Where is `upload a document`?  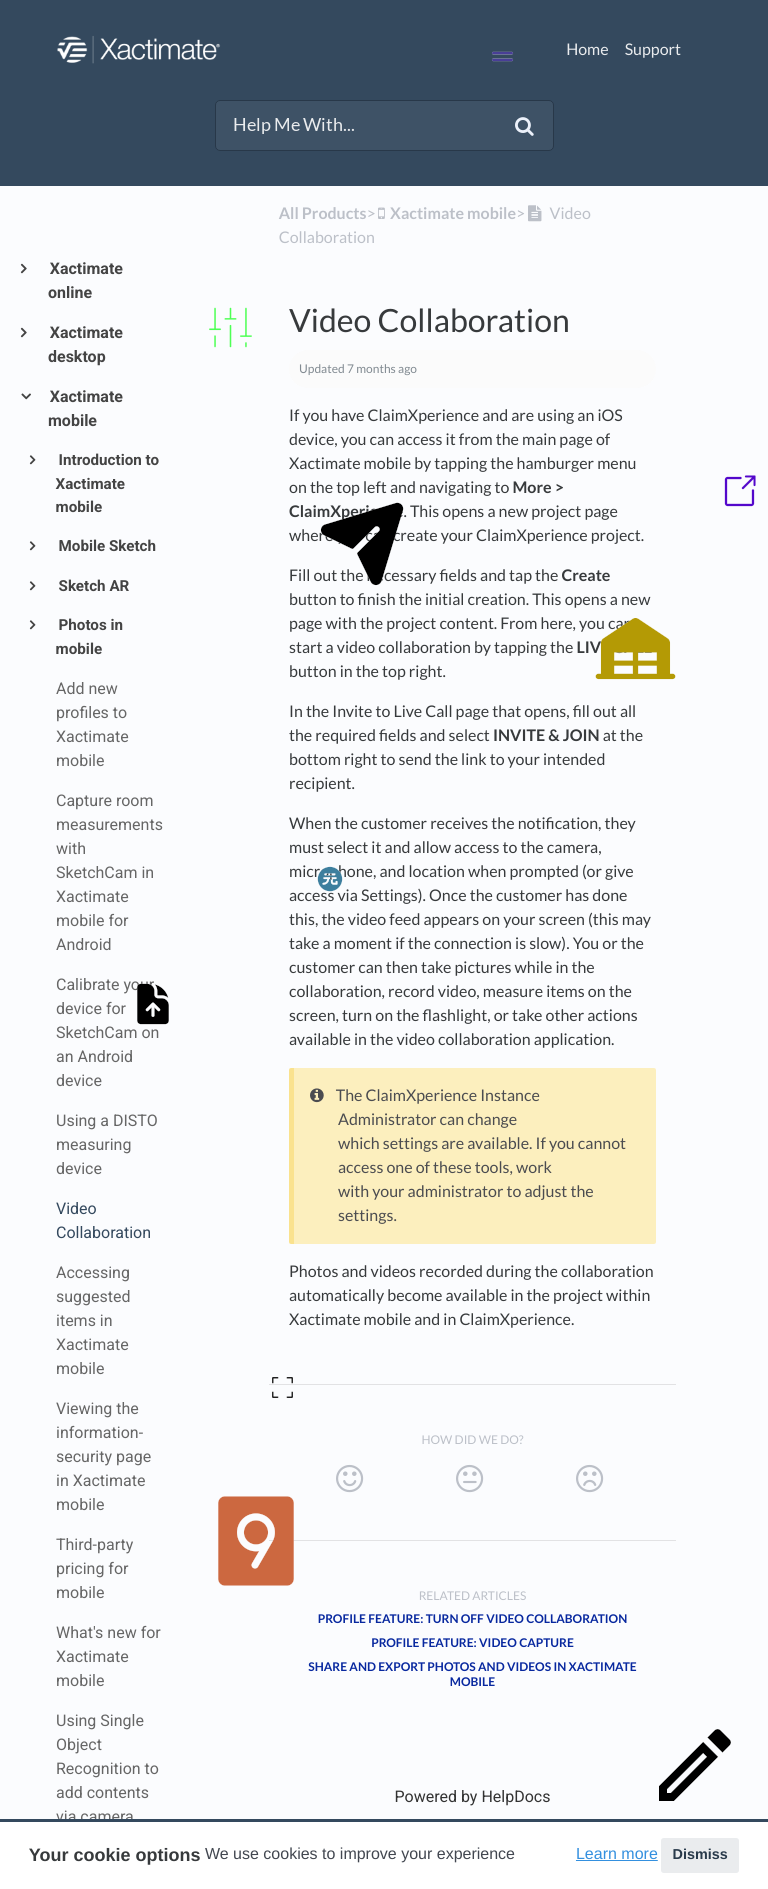 upload a document is located at coordinates (153, 1004).